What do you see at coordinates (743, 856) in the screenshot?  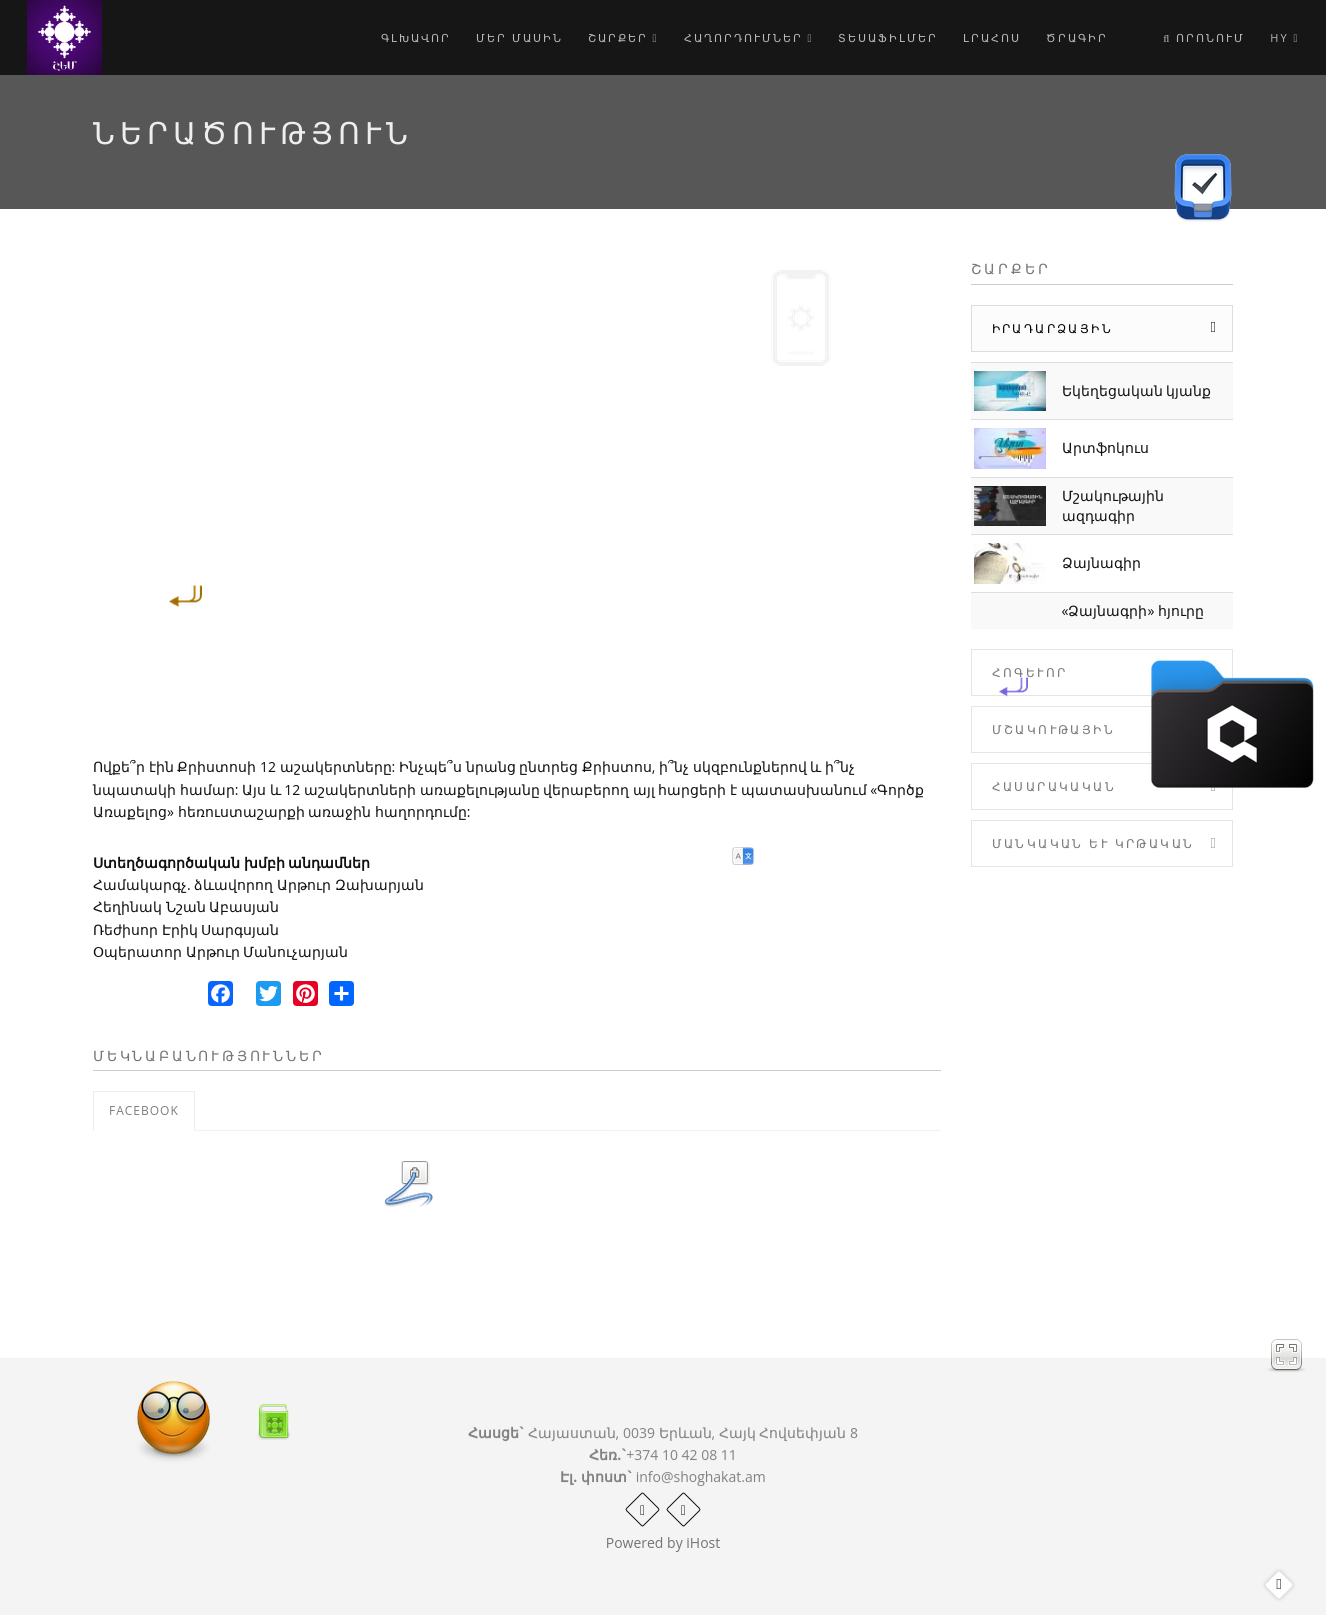 I see `access language and region settings` at bounding box center [743, 856].